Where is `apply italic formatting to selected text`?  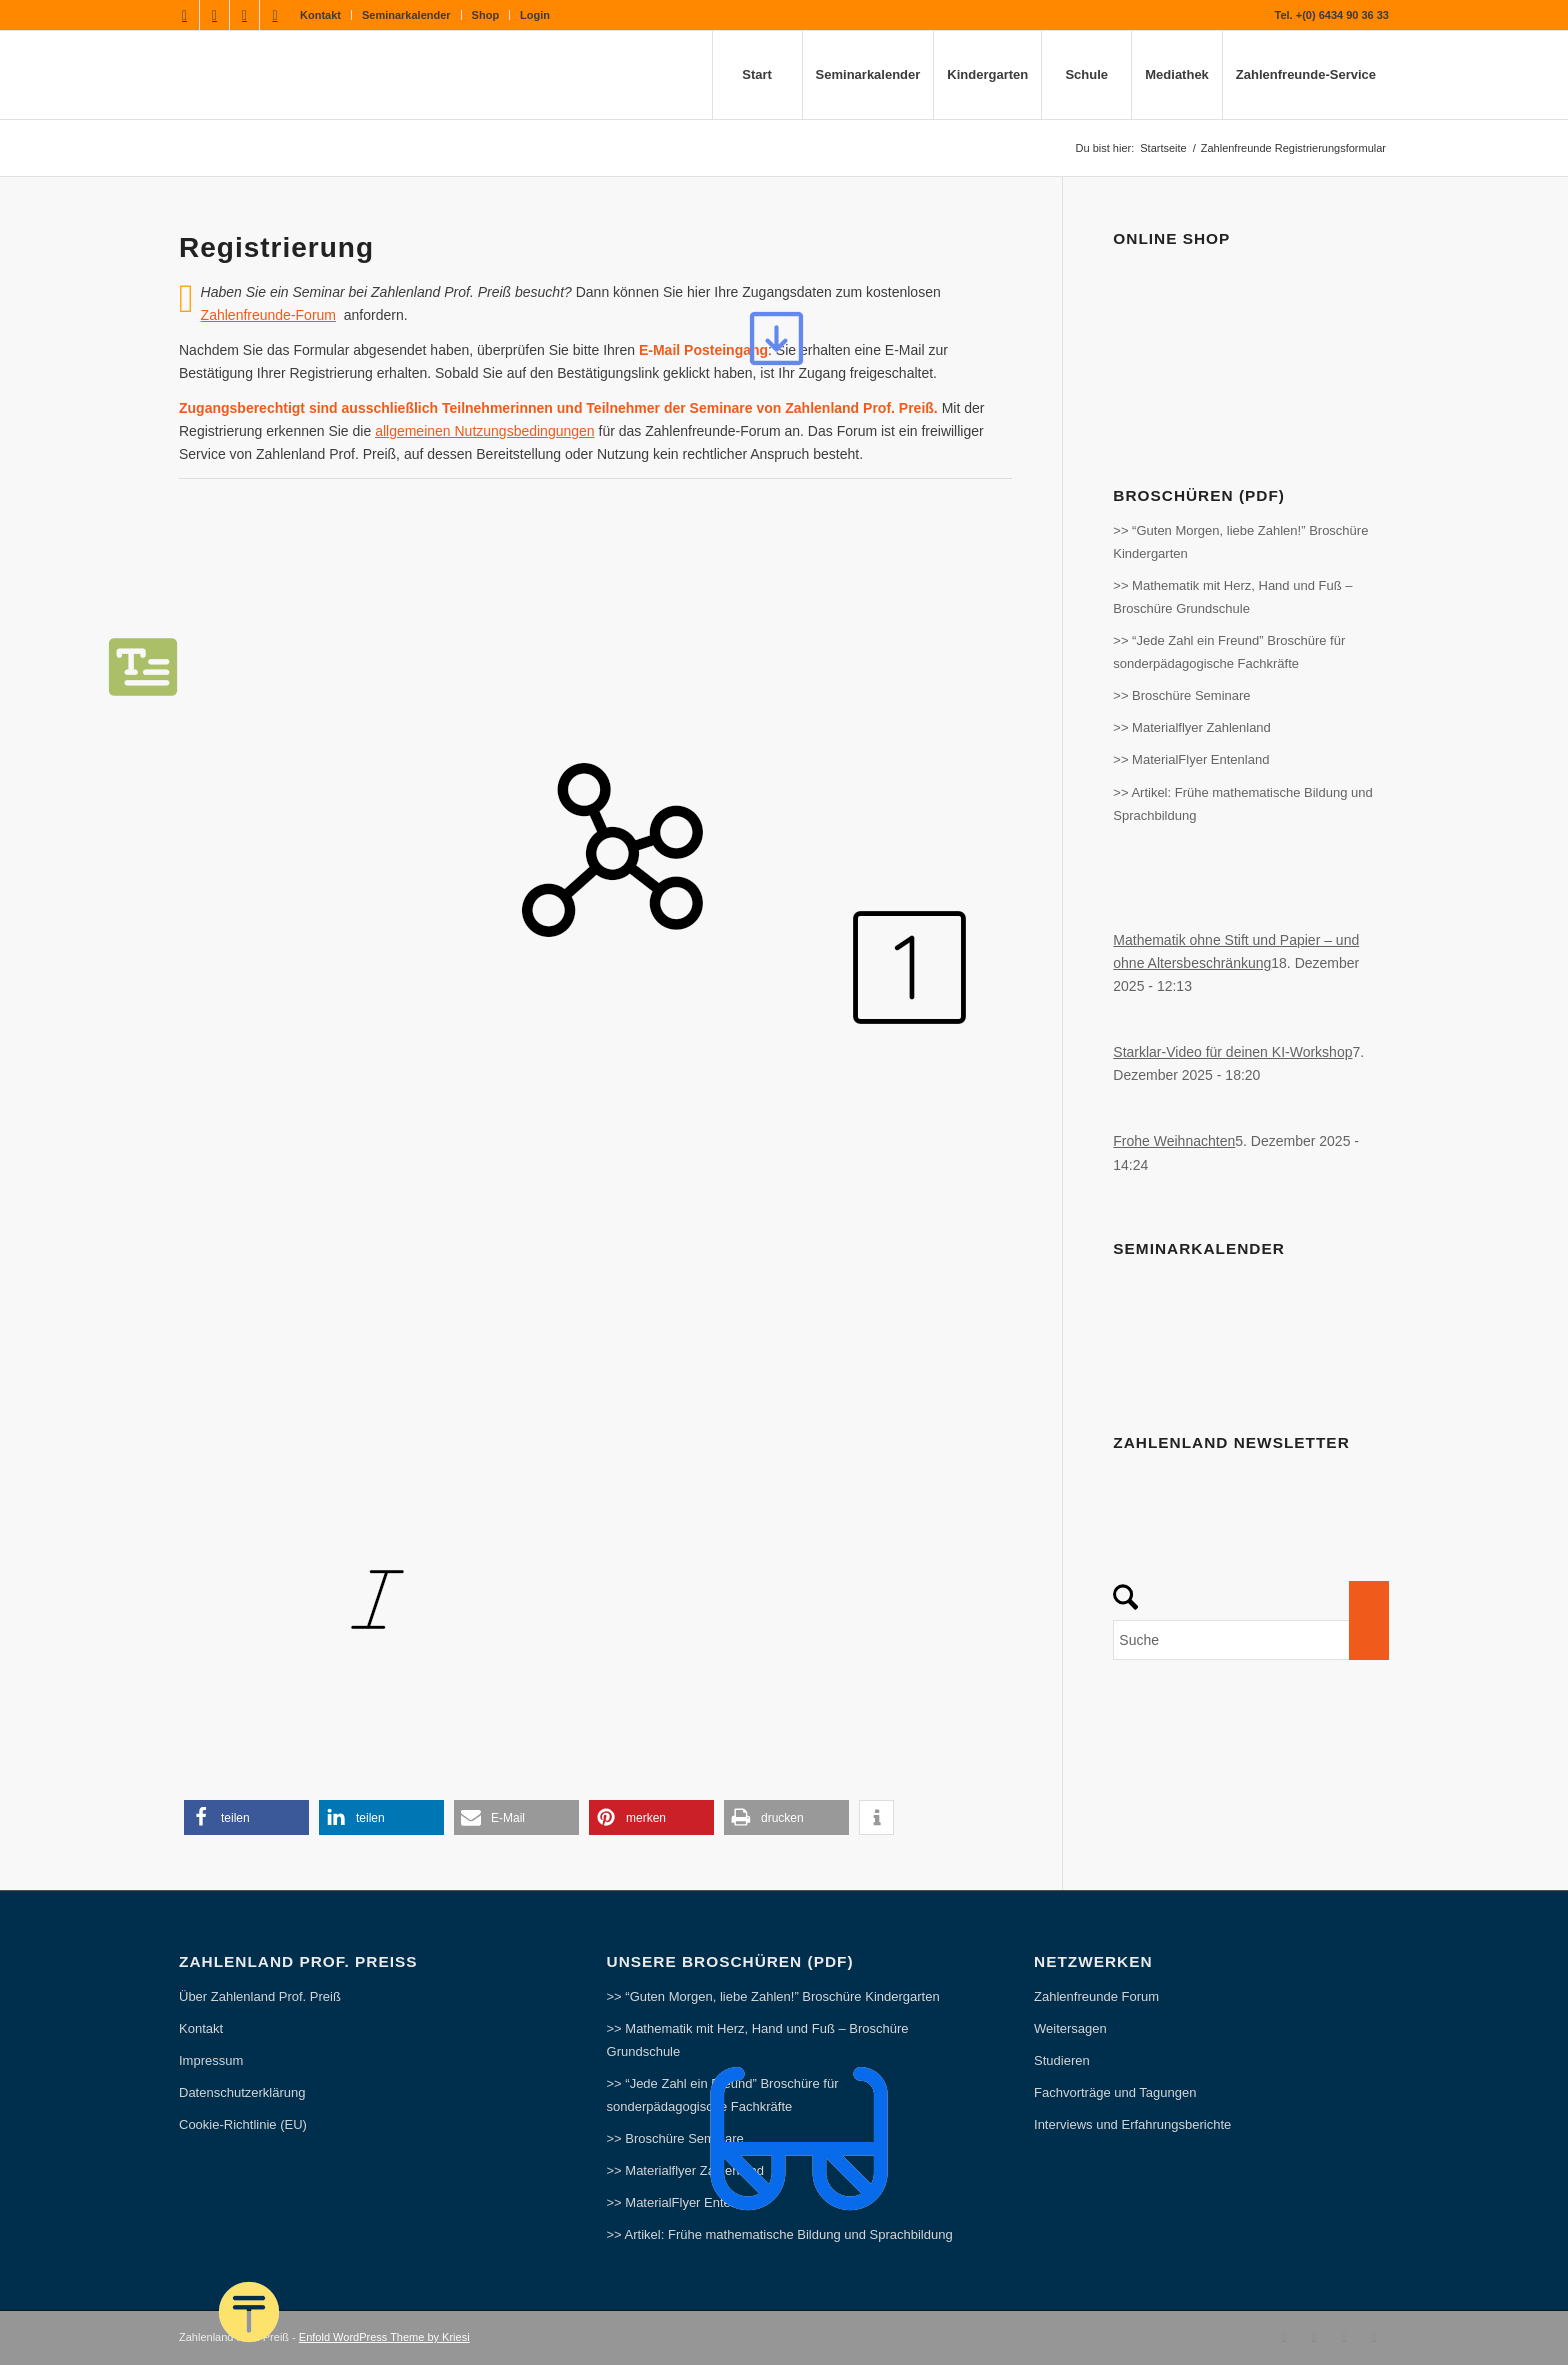 apply italic formatting to selected text is located at coordinates (377, 1599).